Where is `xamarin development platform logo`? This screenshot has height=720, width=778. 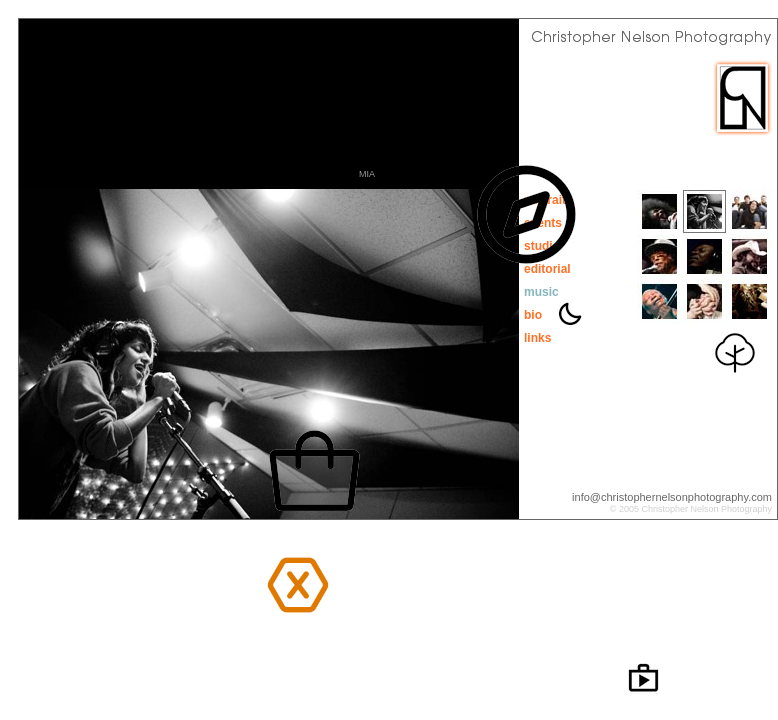
xamarin development platform logo is located at coordinates (298, 585).